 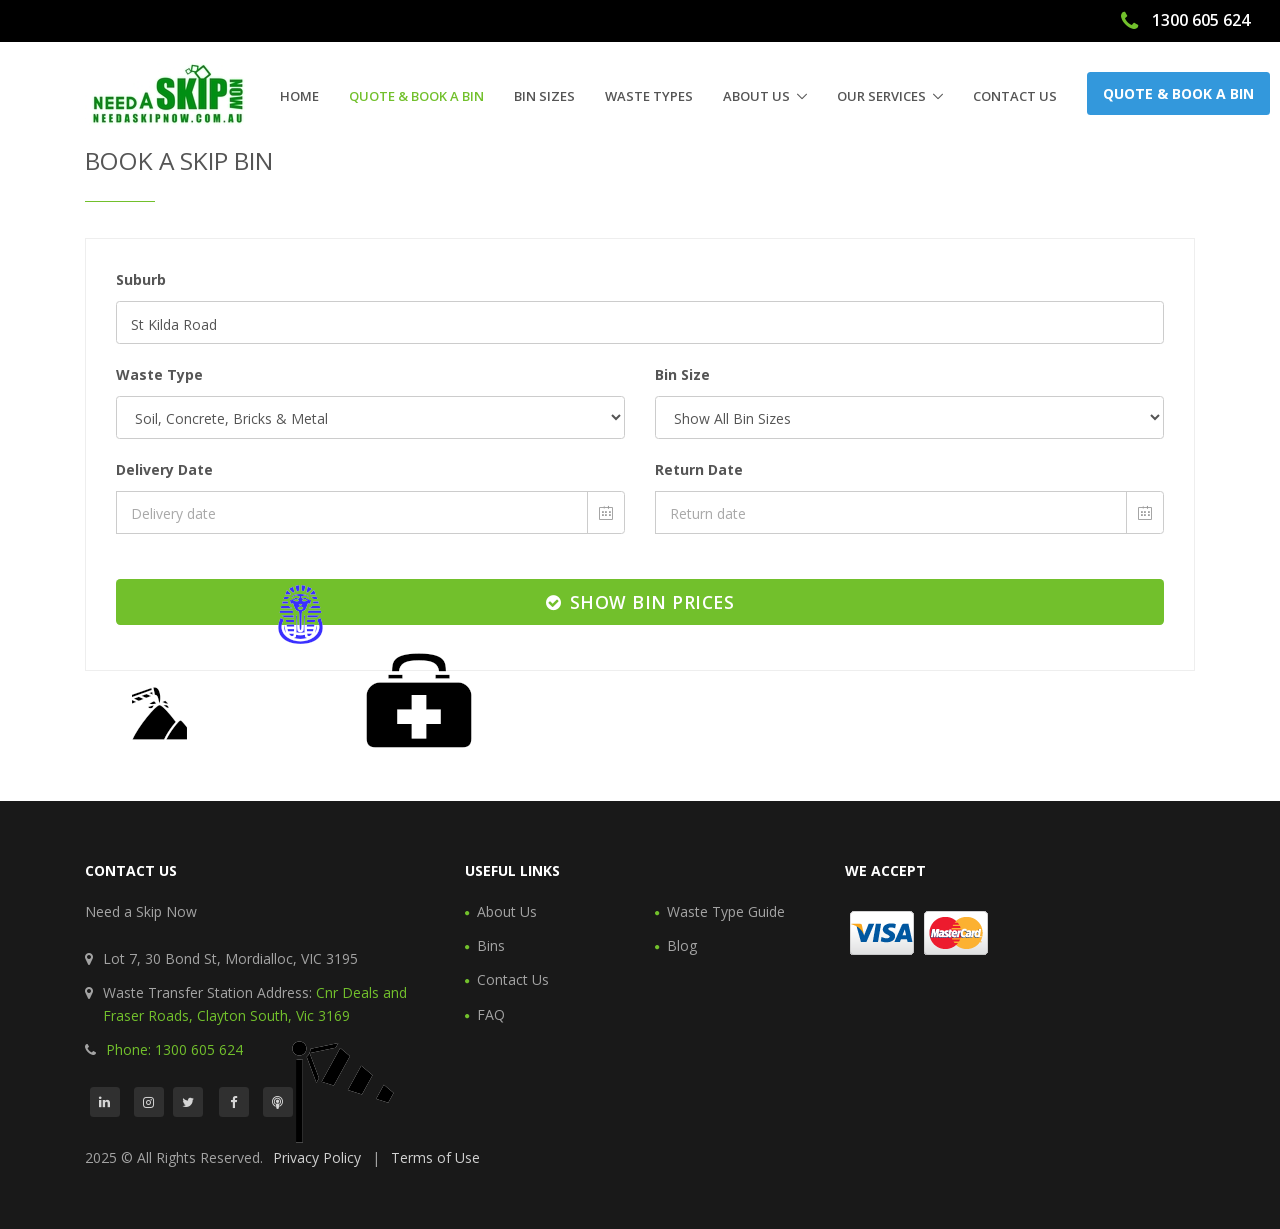 I want to click on access health or medical features, so click(x=419, y=695).